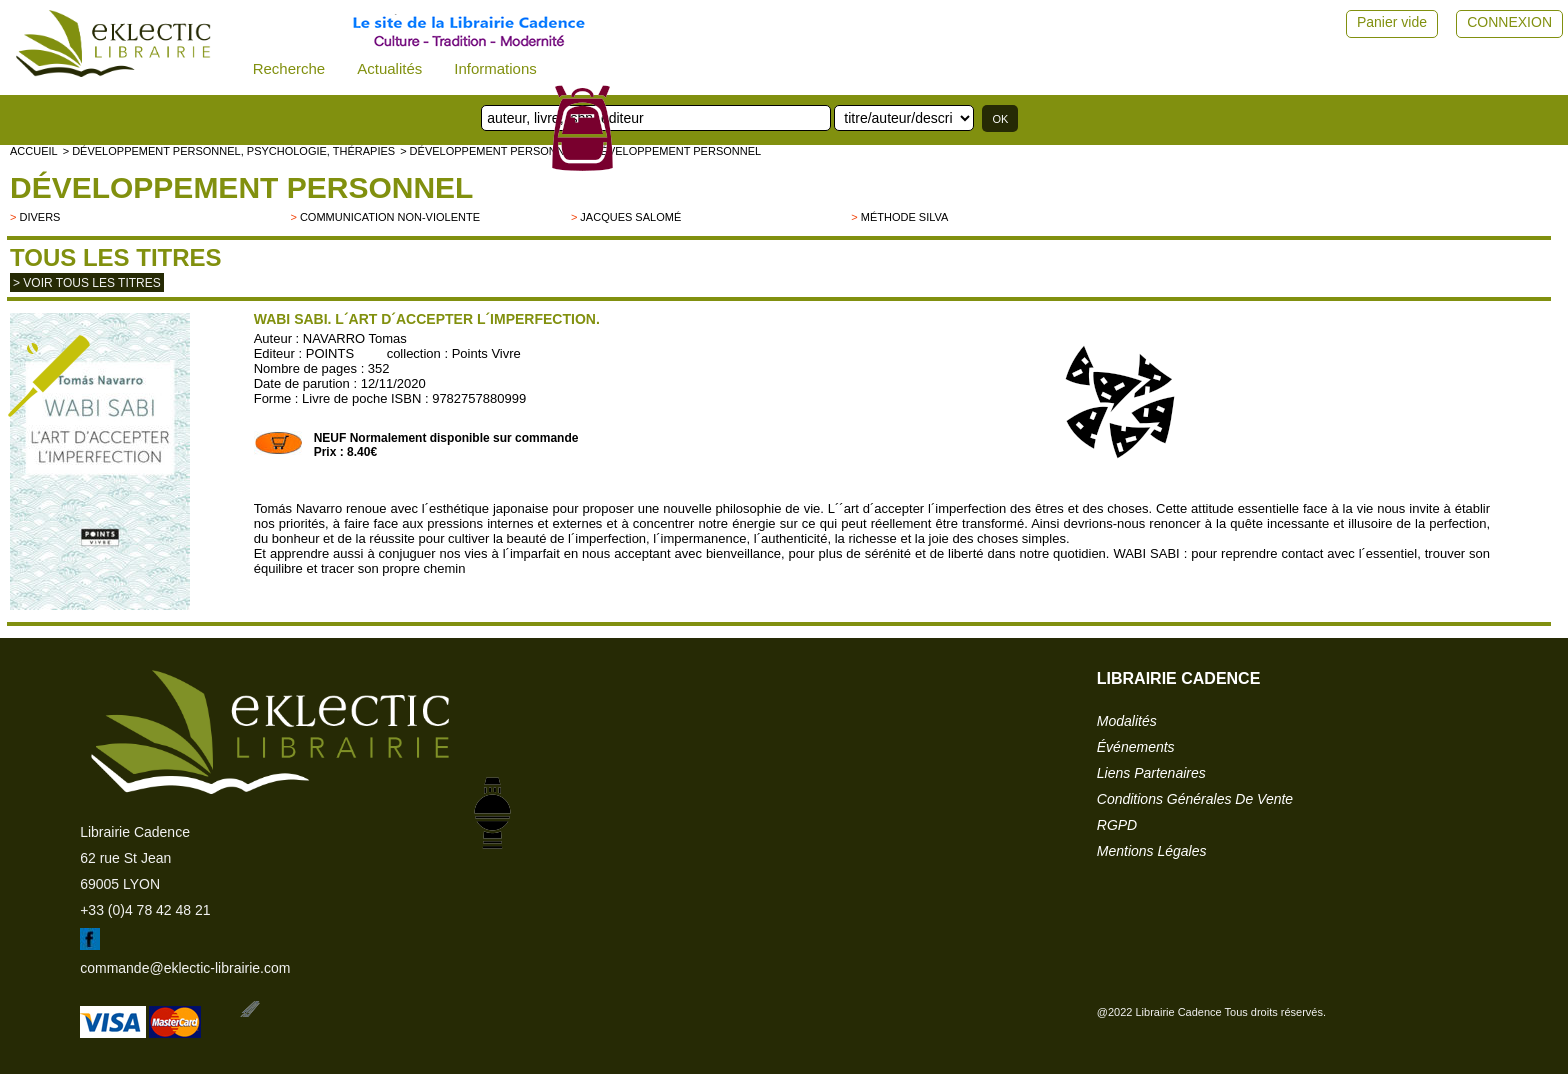 Image resolution: width=1568 pixels, height=1074 pixels. What do you see at coordinates (49, 376) in the screenshot?
I see `access cricket game or sports content` at bounding box center [49, 376].